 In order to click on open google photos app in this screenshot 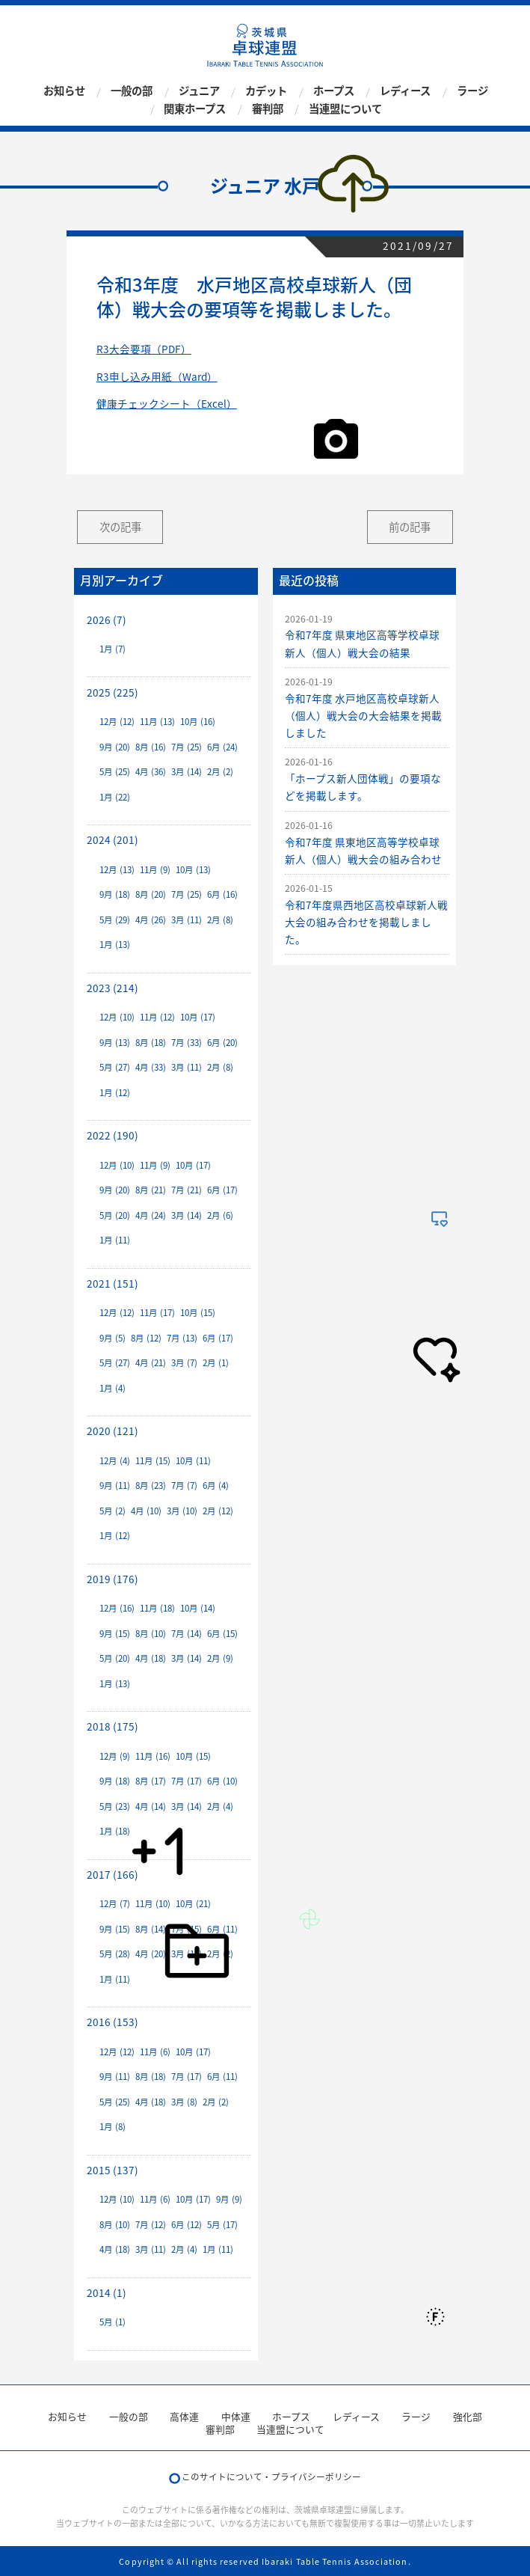, I will do `click(309, 1919)`.